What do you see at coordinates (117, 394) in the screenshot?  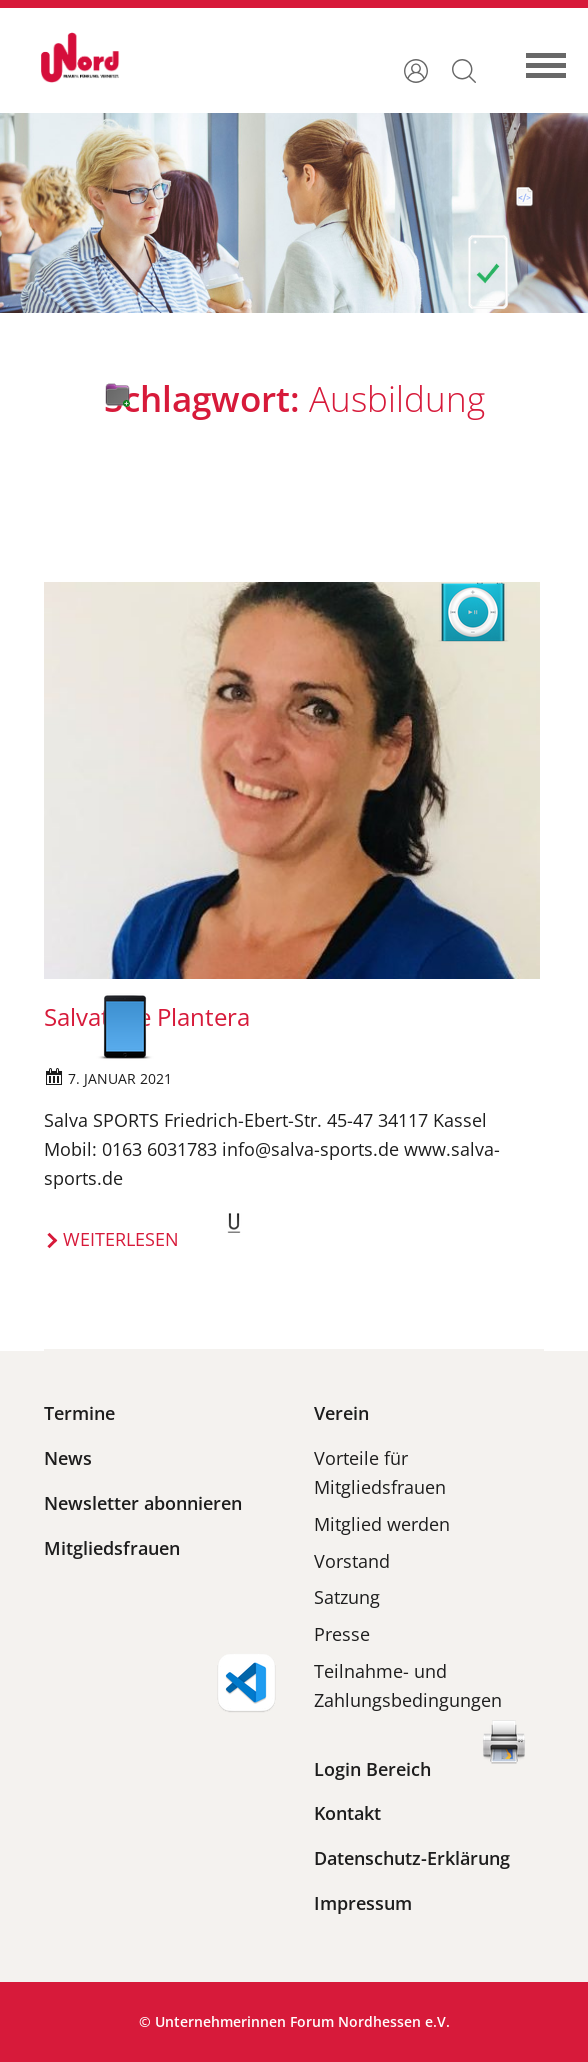 I see `create a new folder` at bounding box center [117, 394].